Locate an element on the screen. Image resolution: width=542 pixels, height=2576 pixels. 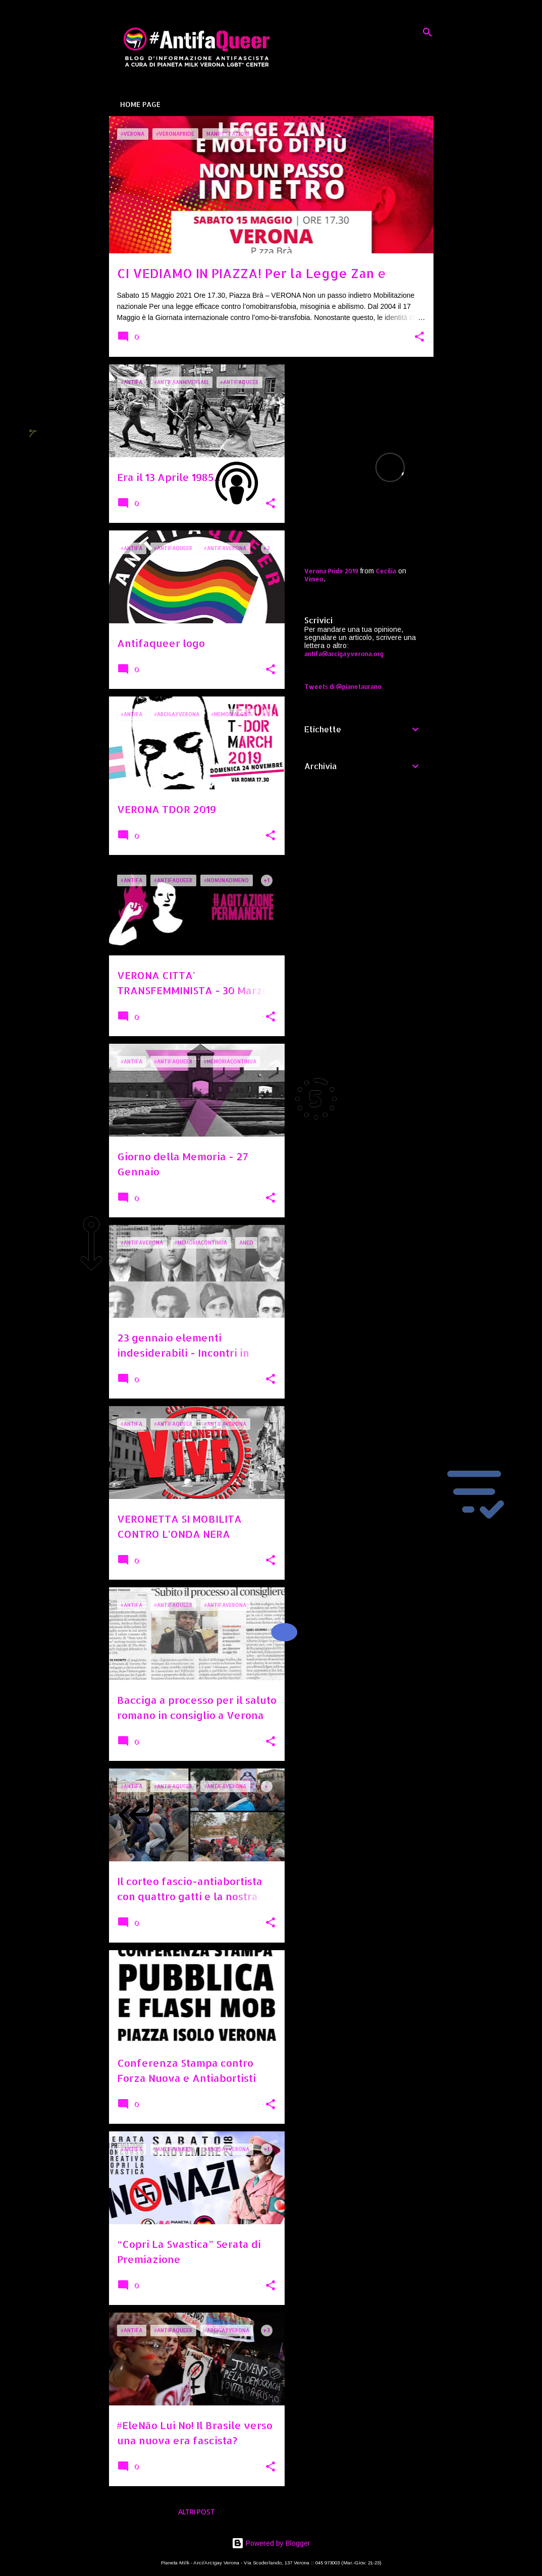
open apple podcasts is located at coordinates (237, 483).